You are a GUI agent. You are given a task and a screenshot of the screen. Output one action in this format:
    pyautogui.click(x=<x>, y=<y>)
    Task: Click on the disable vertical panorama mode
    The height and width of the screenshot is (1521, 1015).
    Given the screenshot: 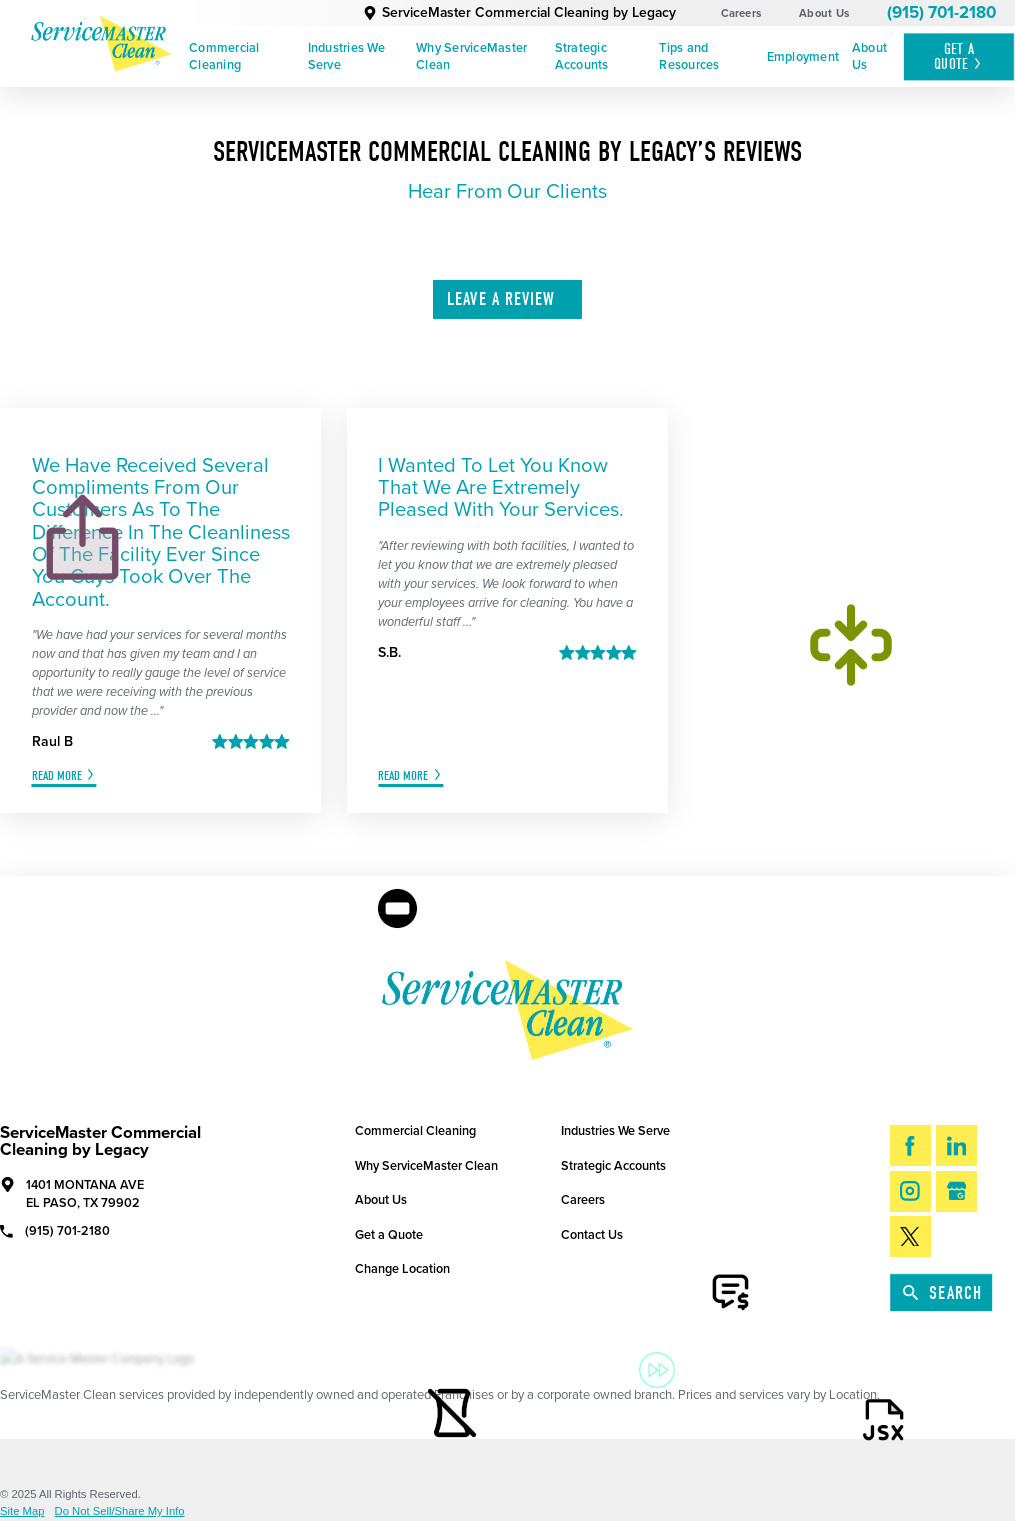 What is the action you would take?
    pyautogui.click(x=452, y=1413)
    